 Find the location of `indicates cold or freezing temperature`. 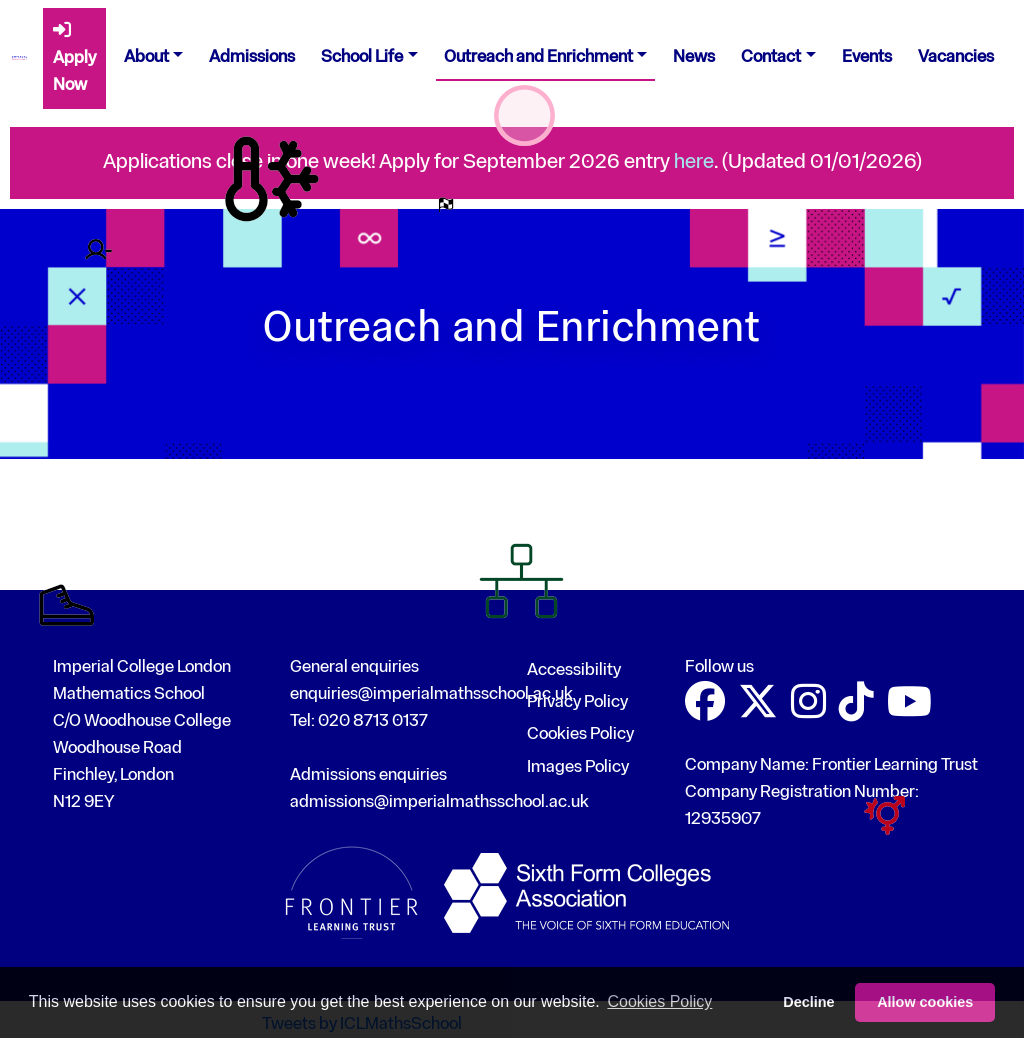

indicates cold or freezing temperature is located at coordinates (272, 179).